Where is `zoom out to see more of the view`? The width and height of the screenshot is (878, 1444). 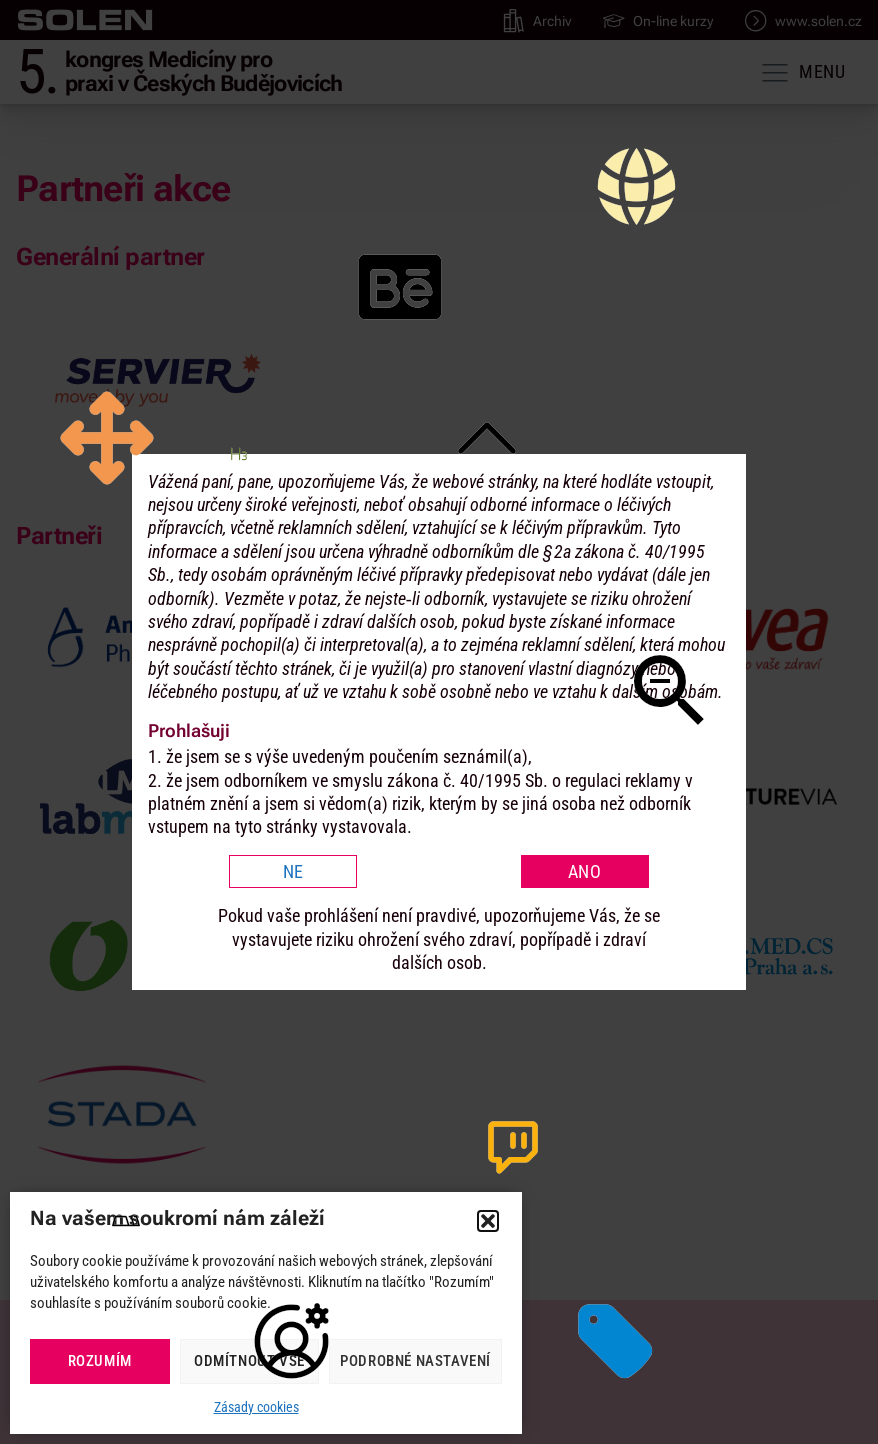
zoom out to see more of the view is located at coordinates (670, 691).